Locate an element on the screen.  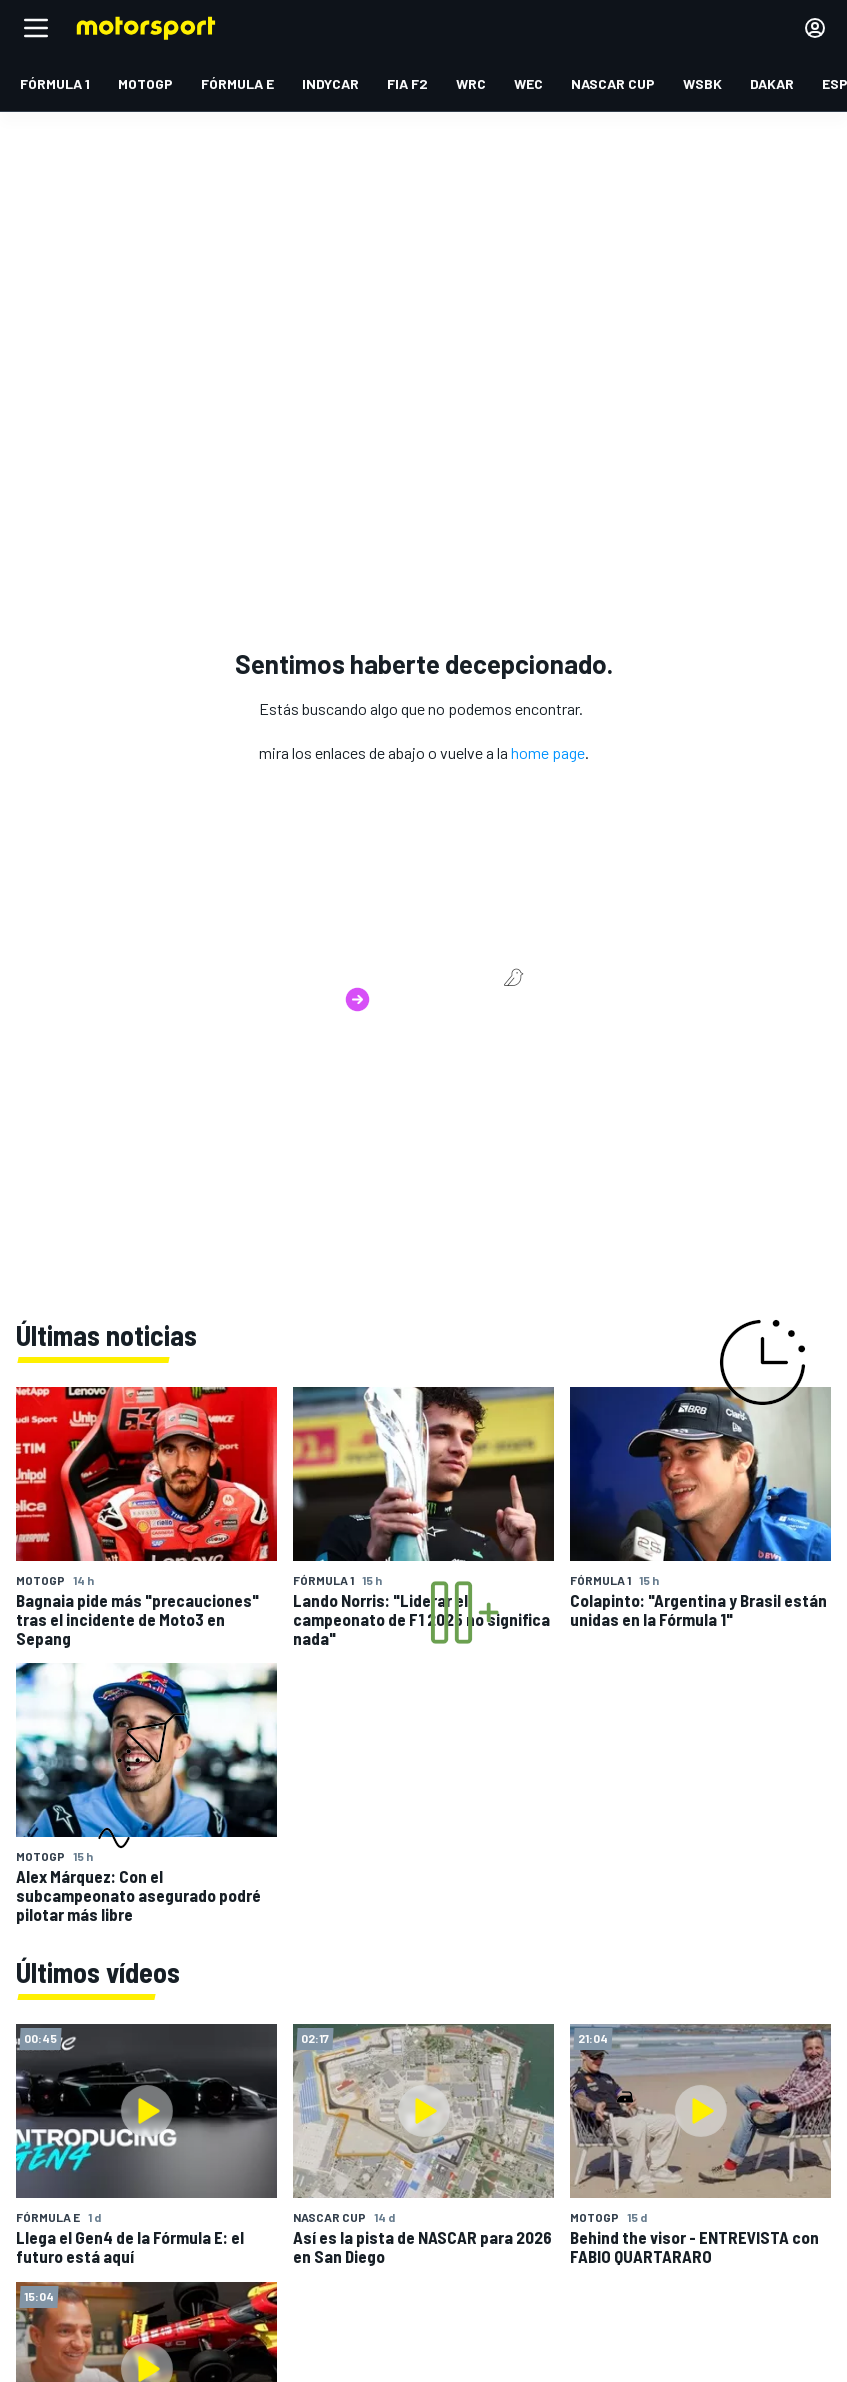
indicates audio or sound wave settings is located at coordinates (114, 1838).